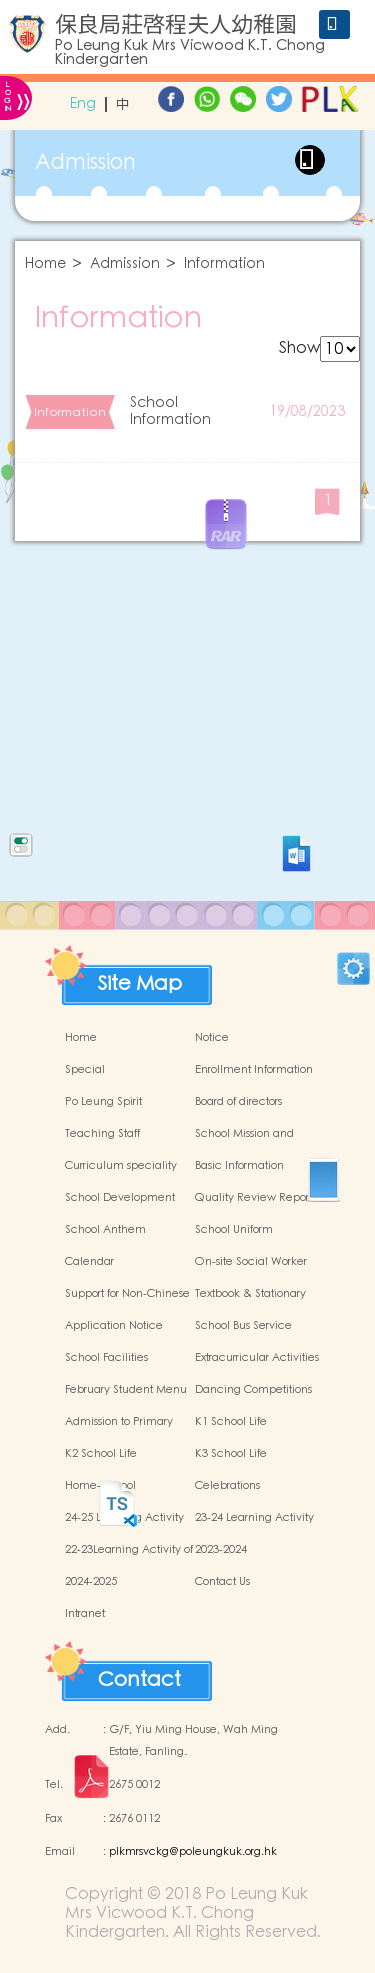  Describe the element at coordinates (21, 845) in the screenshot. I see `access system settings and preferences` at that location.